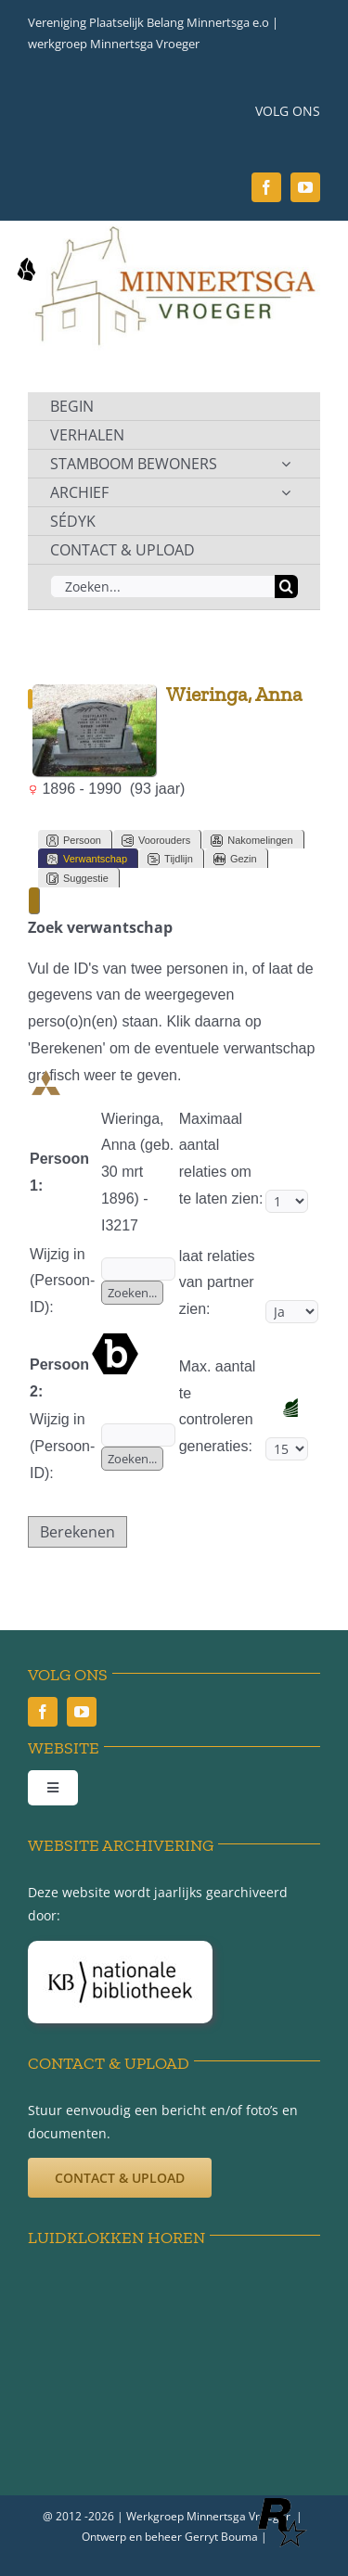  I want to click on visit bugcrowd security platform, so click(115, 1354).